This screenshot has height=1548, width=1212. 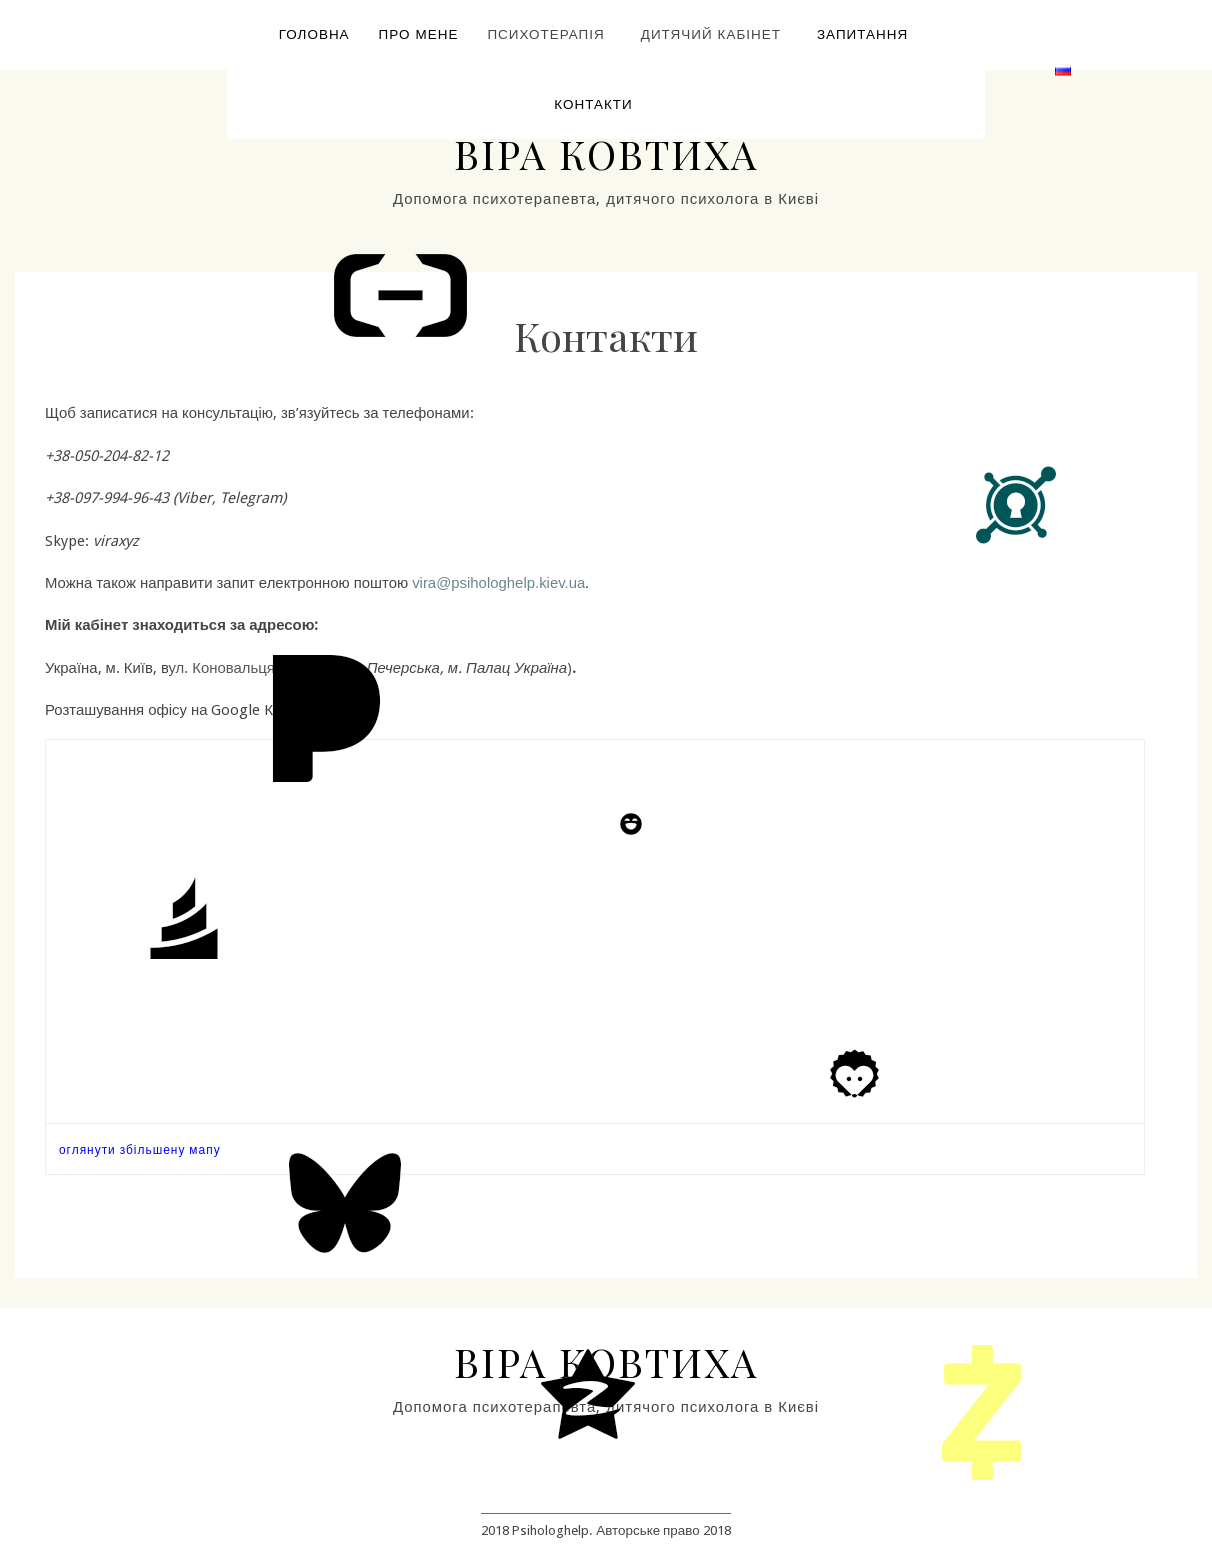 I want to click on send money with zelle, so click(x=981, y=1412).